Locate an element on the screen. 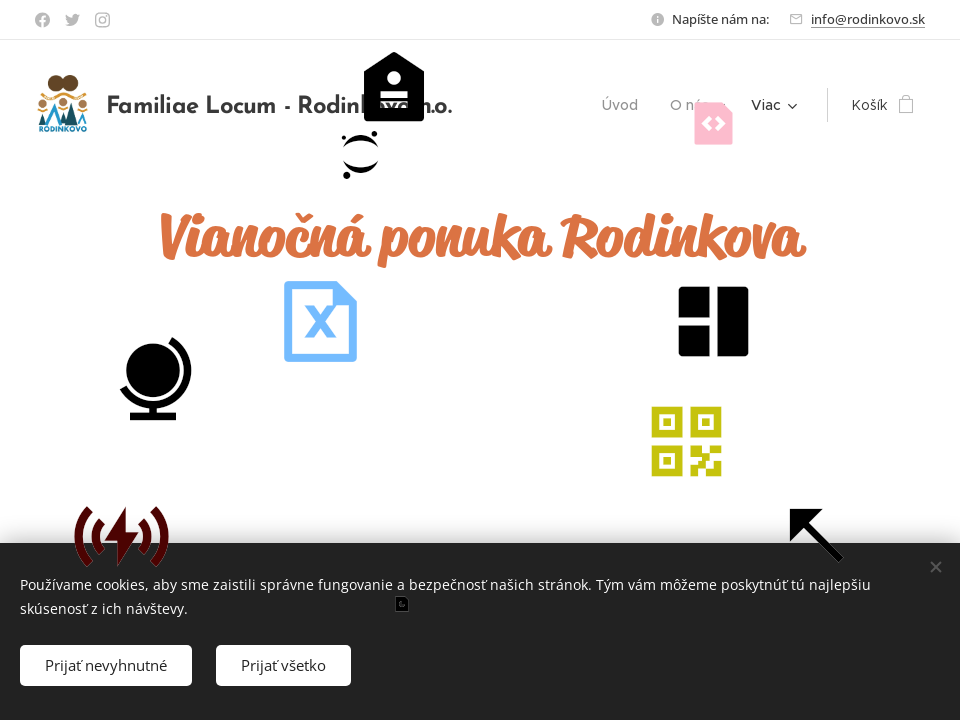 The width and height of the screenshot is (960, 720). navigate back and up in hierarchy is located at coordinates (815, 534).